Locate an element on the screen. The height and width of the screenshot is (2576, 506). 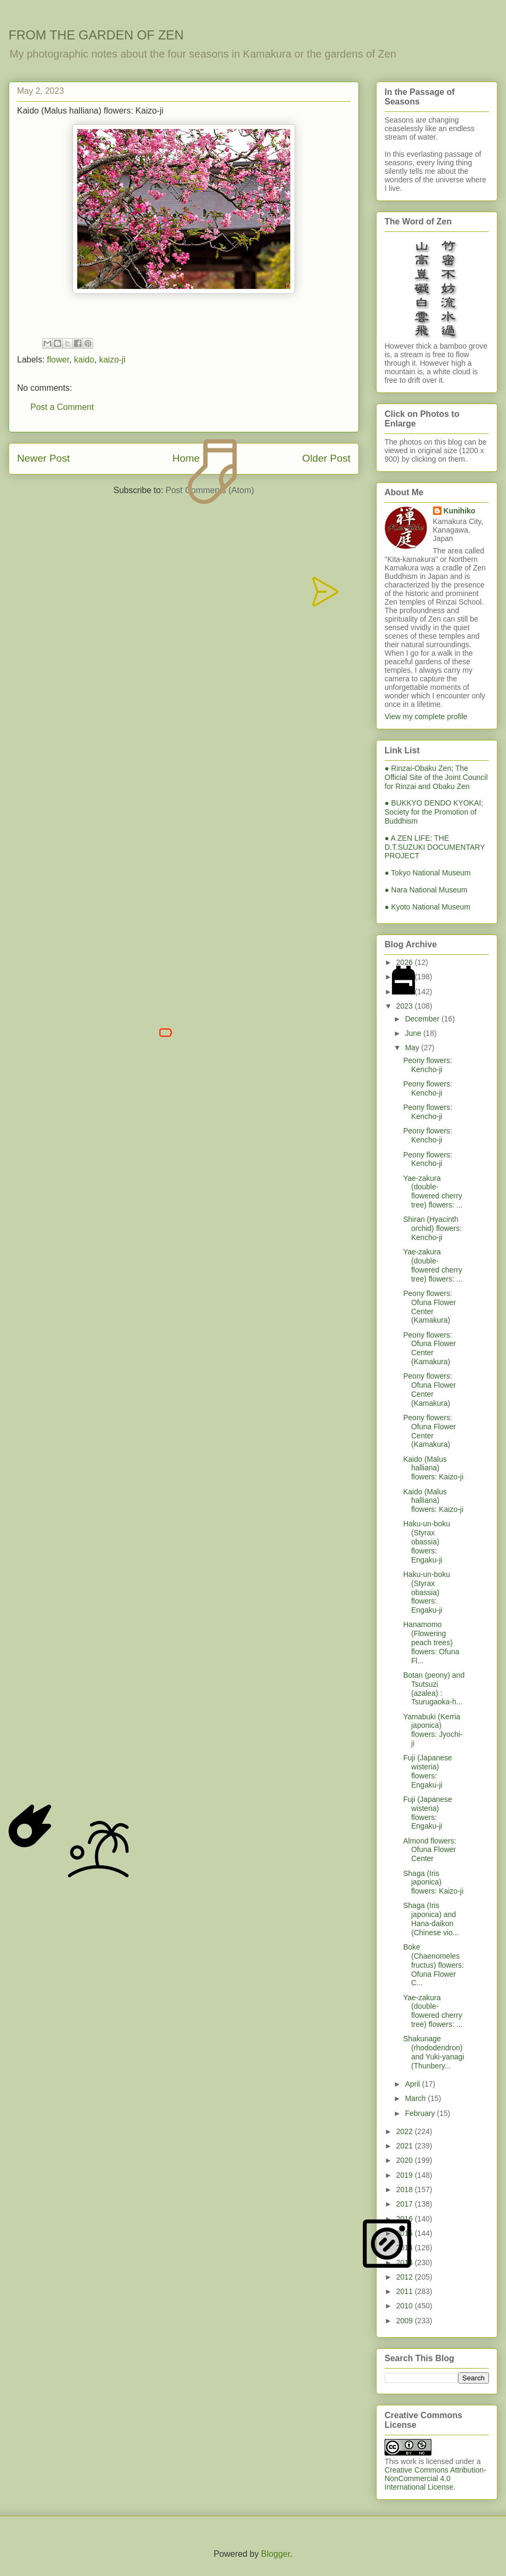
access laundry or appliance settings is located at coordinates (387, 2243).